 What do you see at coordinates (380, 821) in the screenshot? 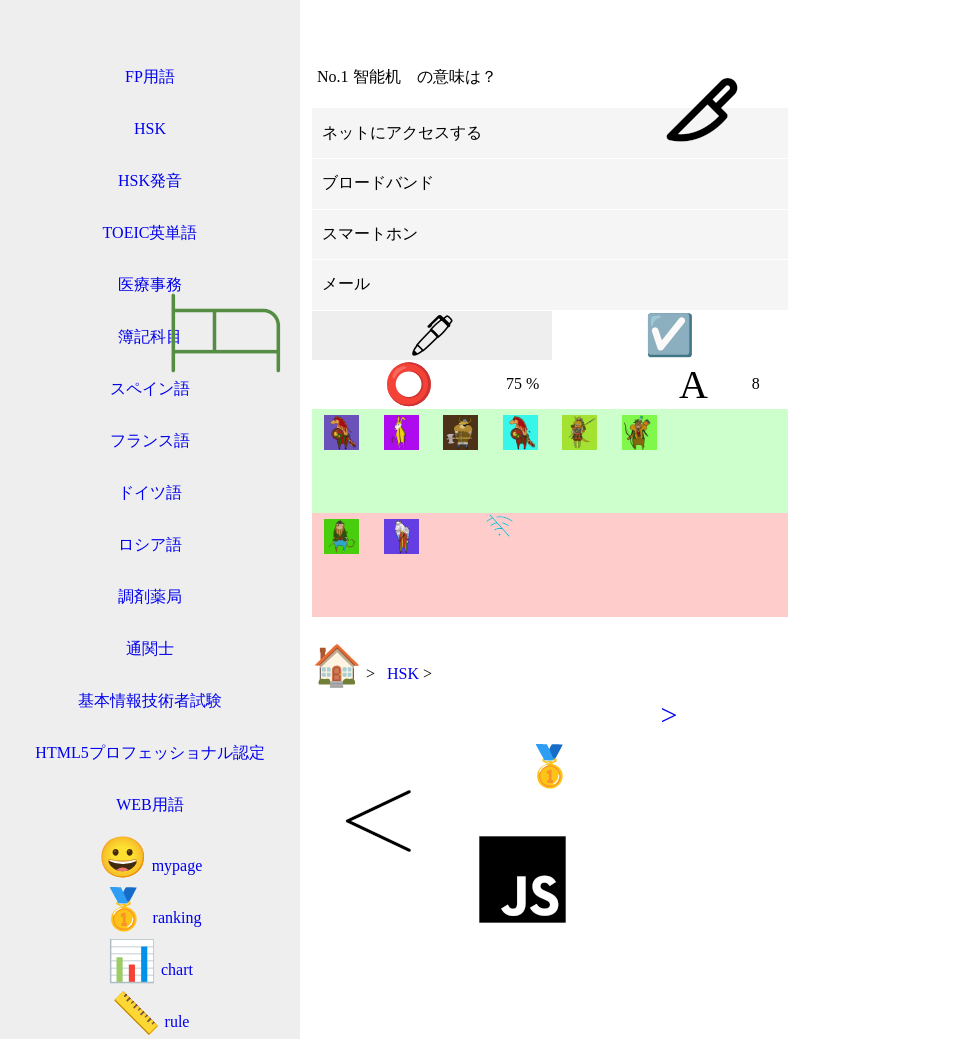
I see `go back to the previous screen` at bounding box center [380, 821].